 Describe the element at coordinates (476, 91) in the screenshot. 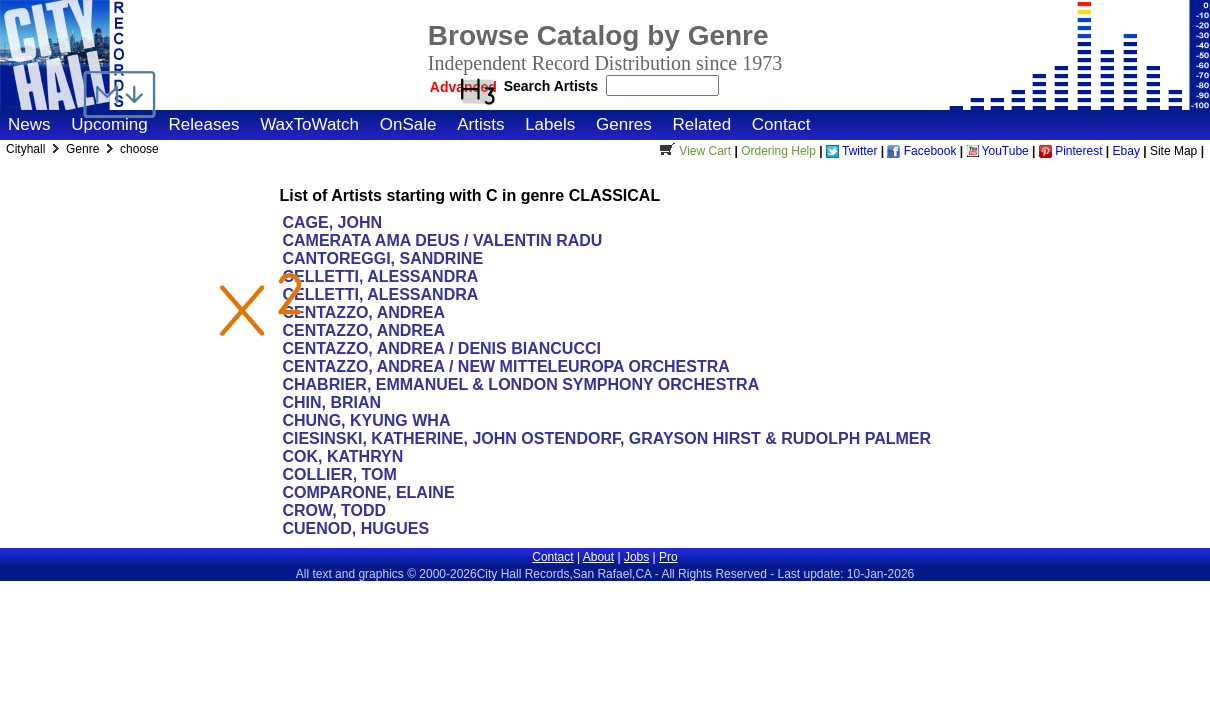

I see `format text as heading level 3` at that location.